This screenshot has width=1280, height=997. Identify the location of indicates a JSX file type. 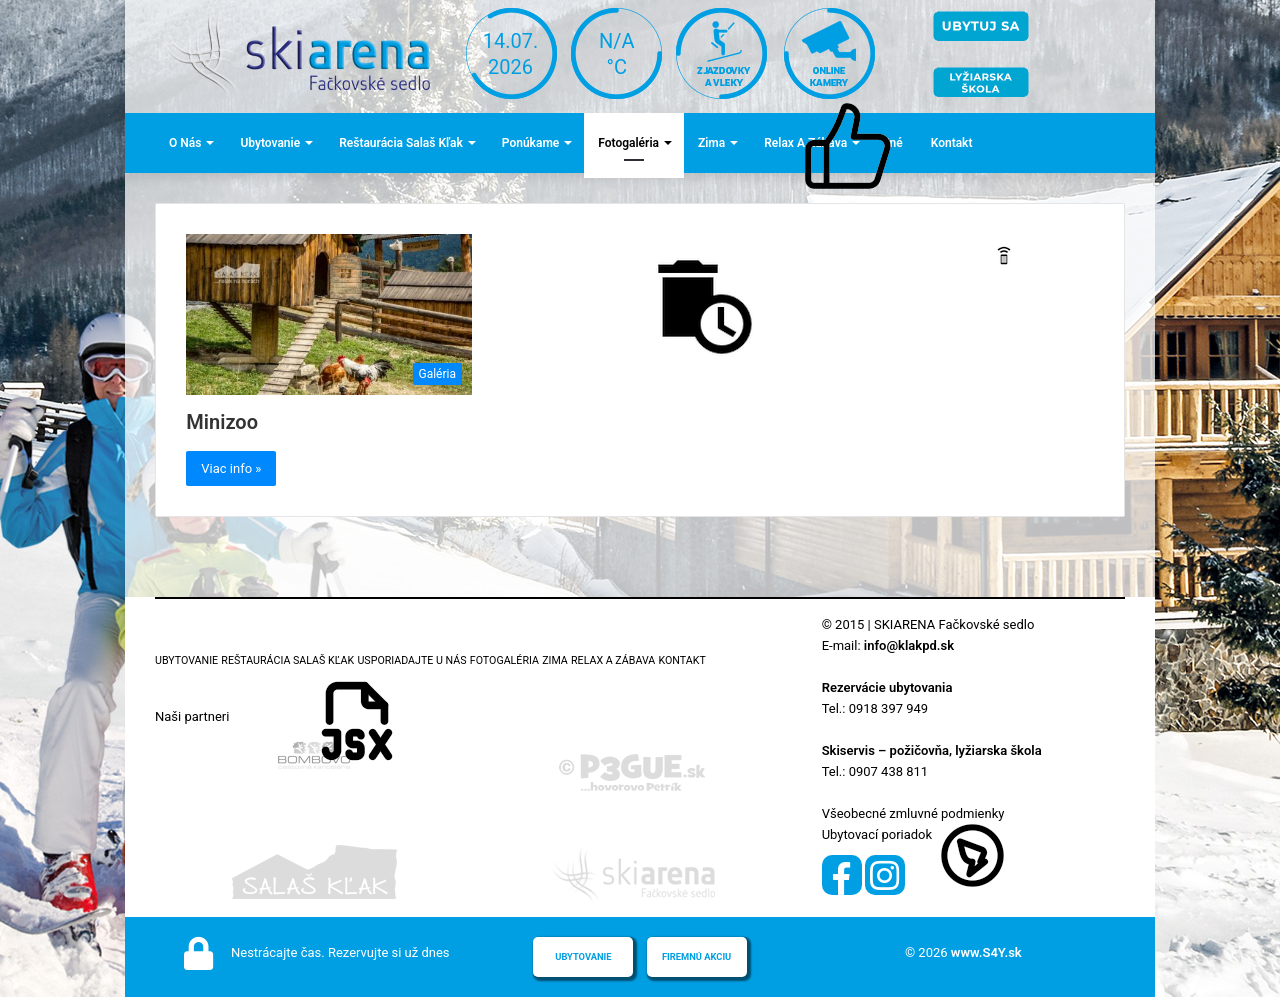
(357, 721).